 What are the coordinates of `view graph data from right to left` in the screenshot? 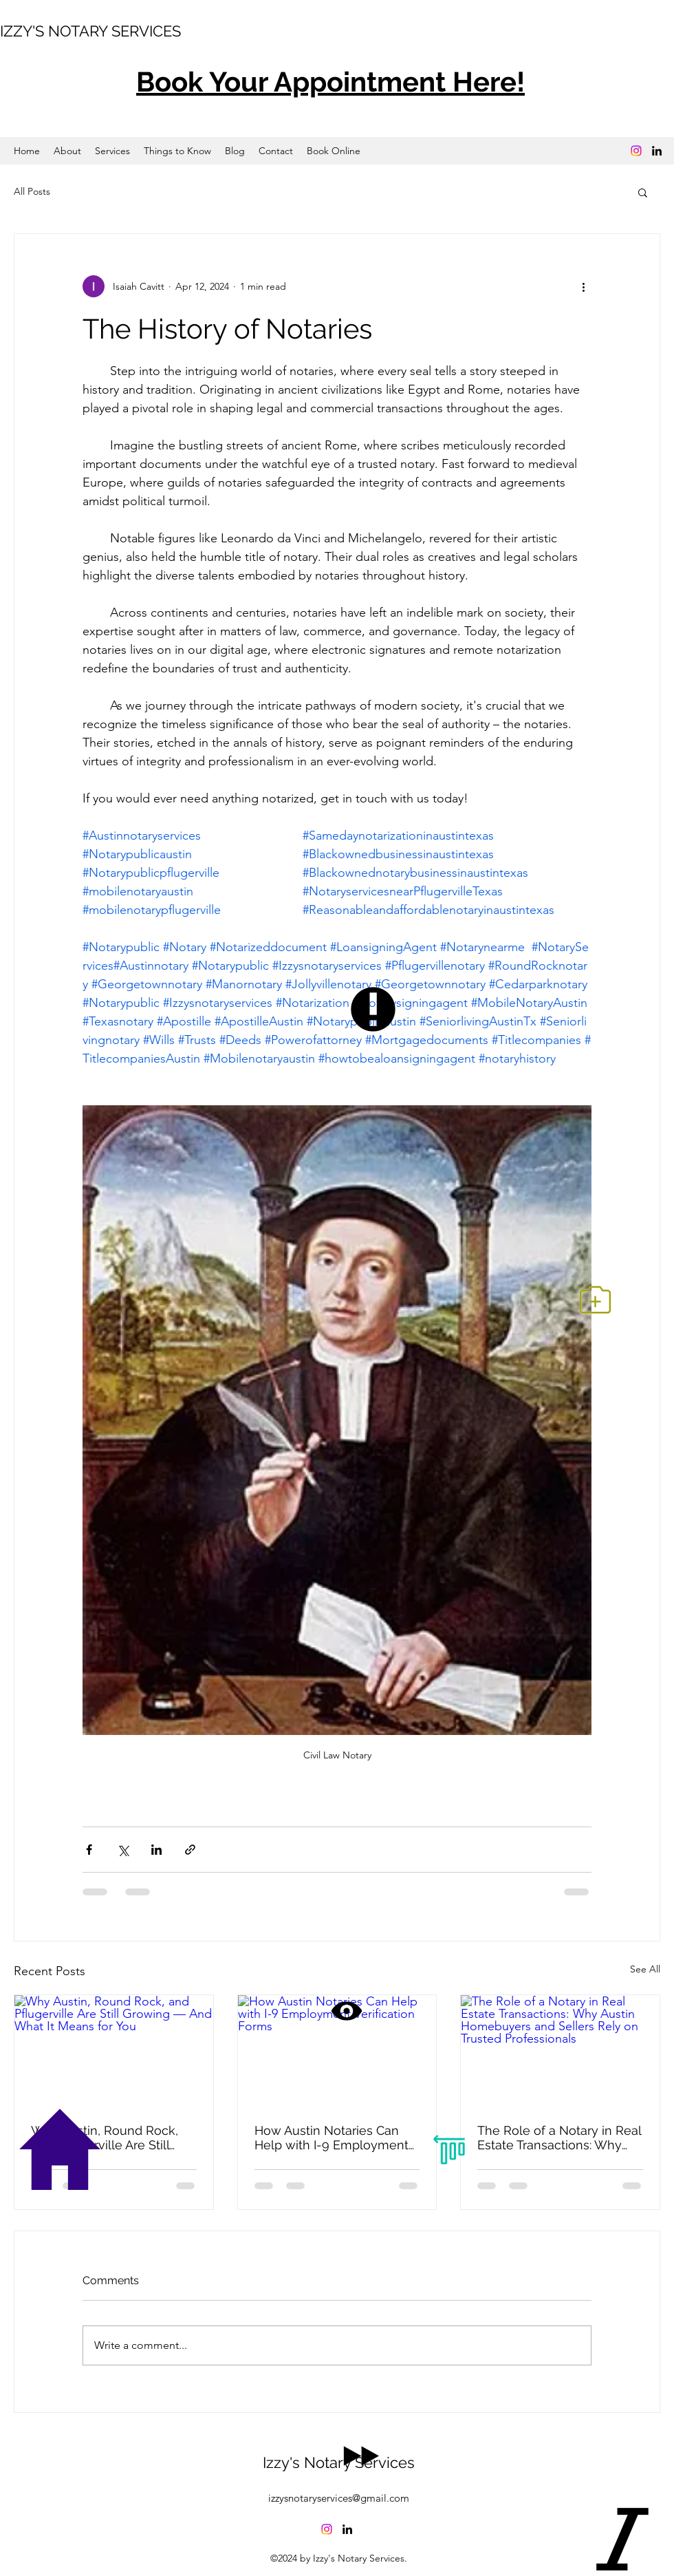 It's located at (449, 2149).